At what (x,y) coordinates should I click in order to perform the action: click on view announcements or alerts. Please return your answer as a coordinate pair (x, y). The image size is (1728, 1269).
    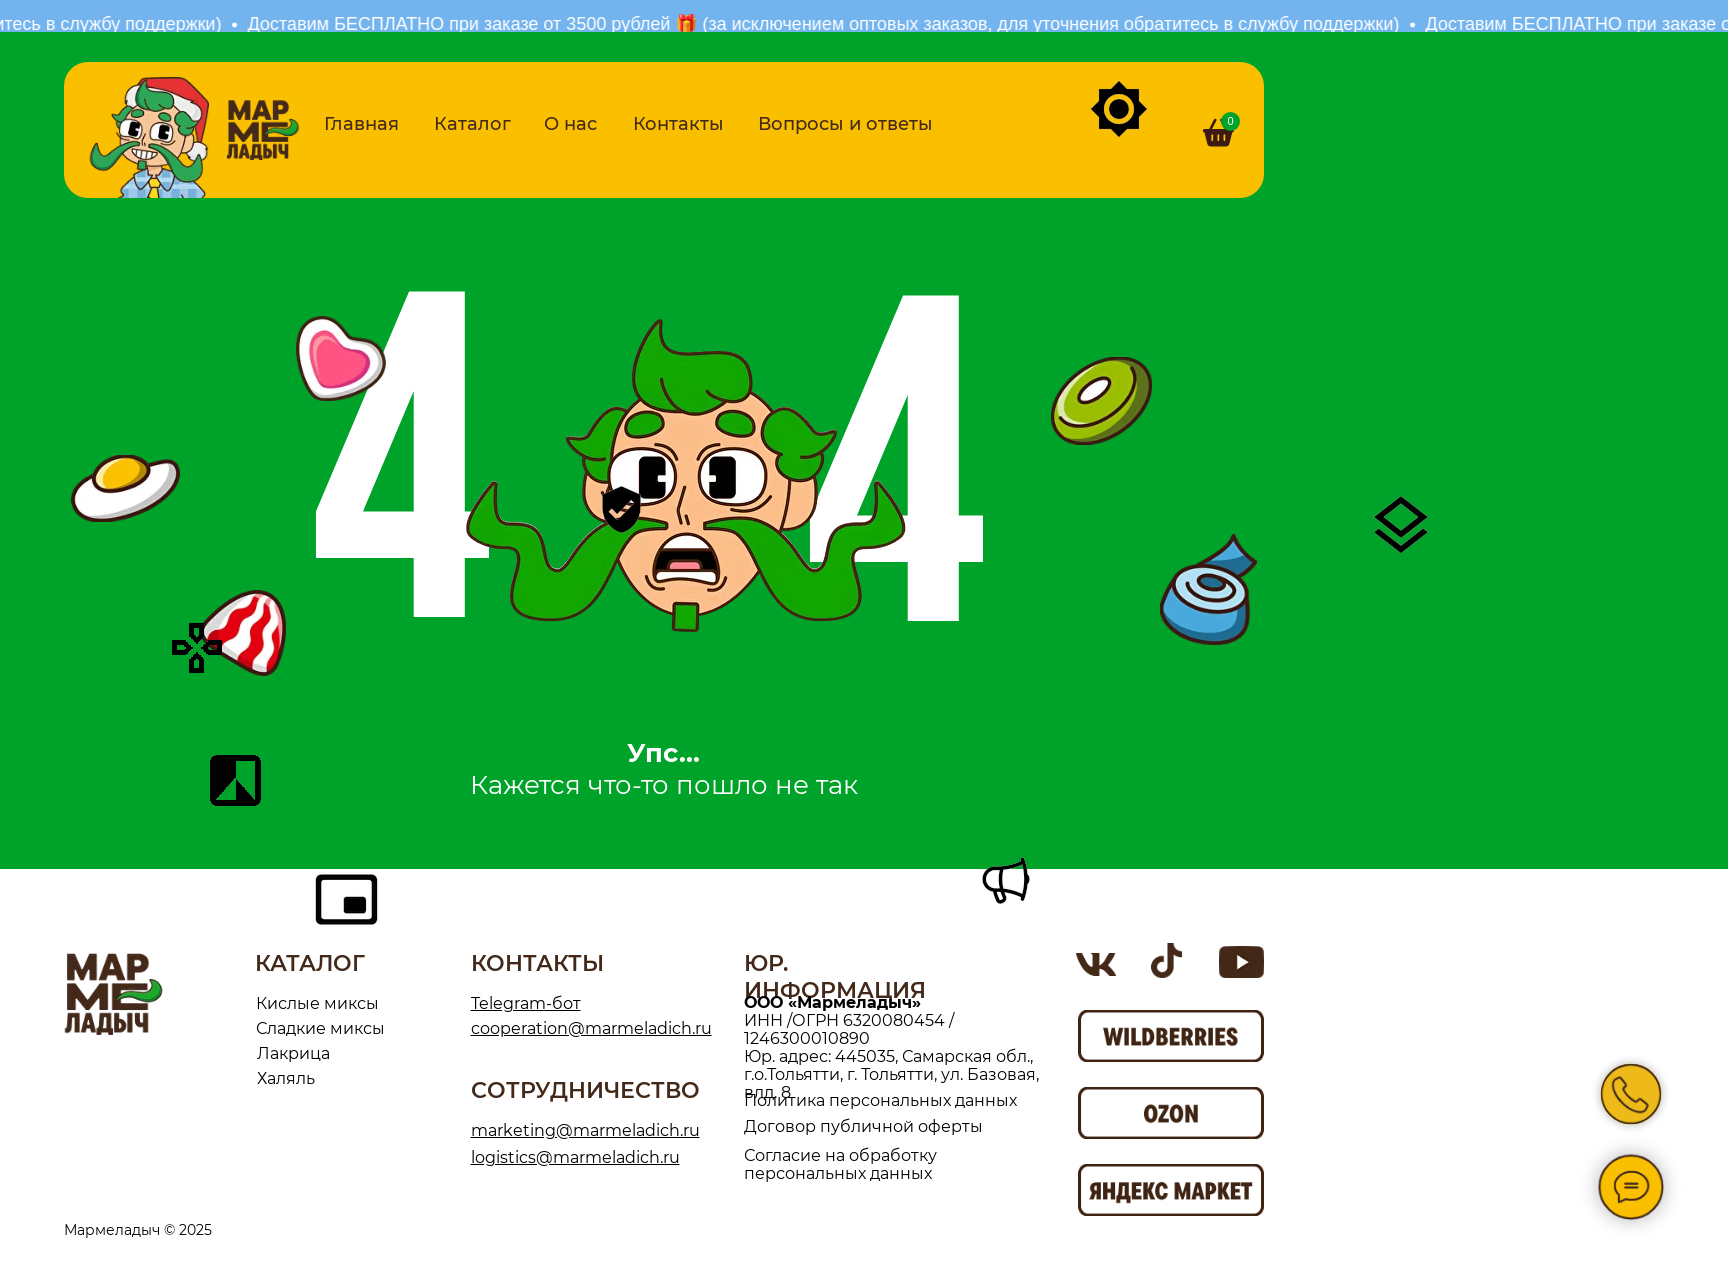
    Looking at the image, I should click on (1006, 881).